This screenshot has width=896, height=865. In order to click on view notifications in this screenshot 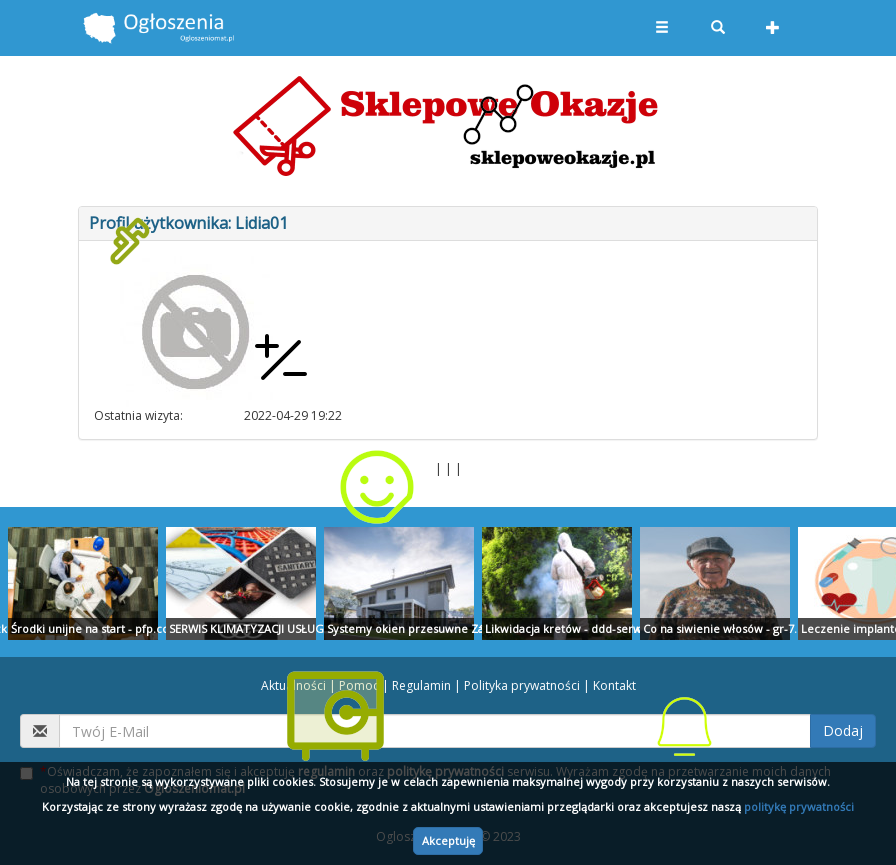, I will do `click(684, 726)`.